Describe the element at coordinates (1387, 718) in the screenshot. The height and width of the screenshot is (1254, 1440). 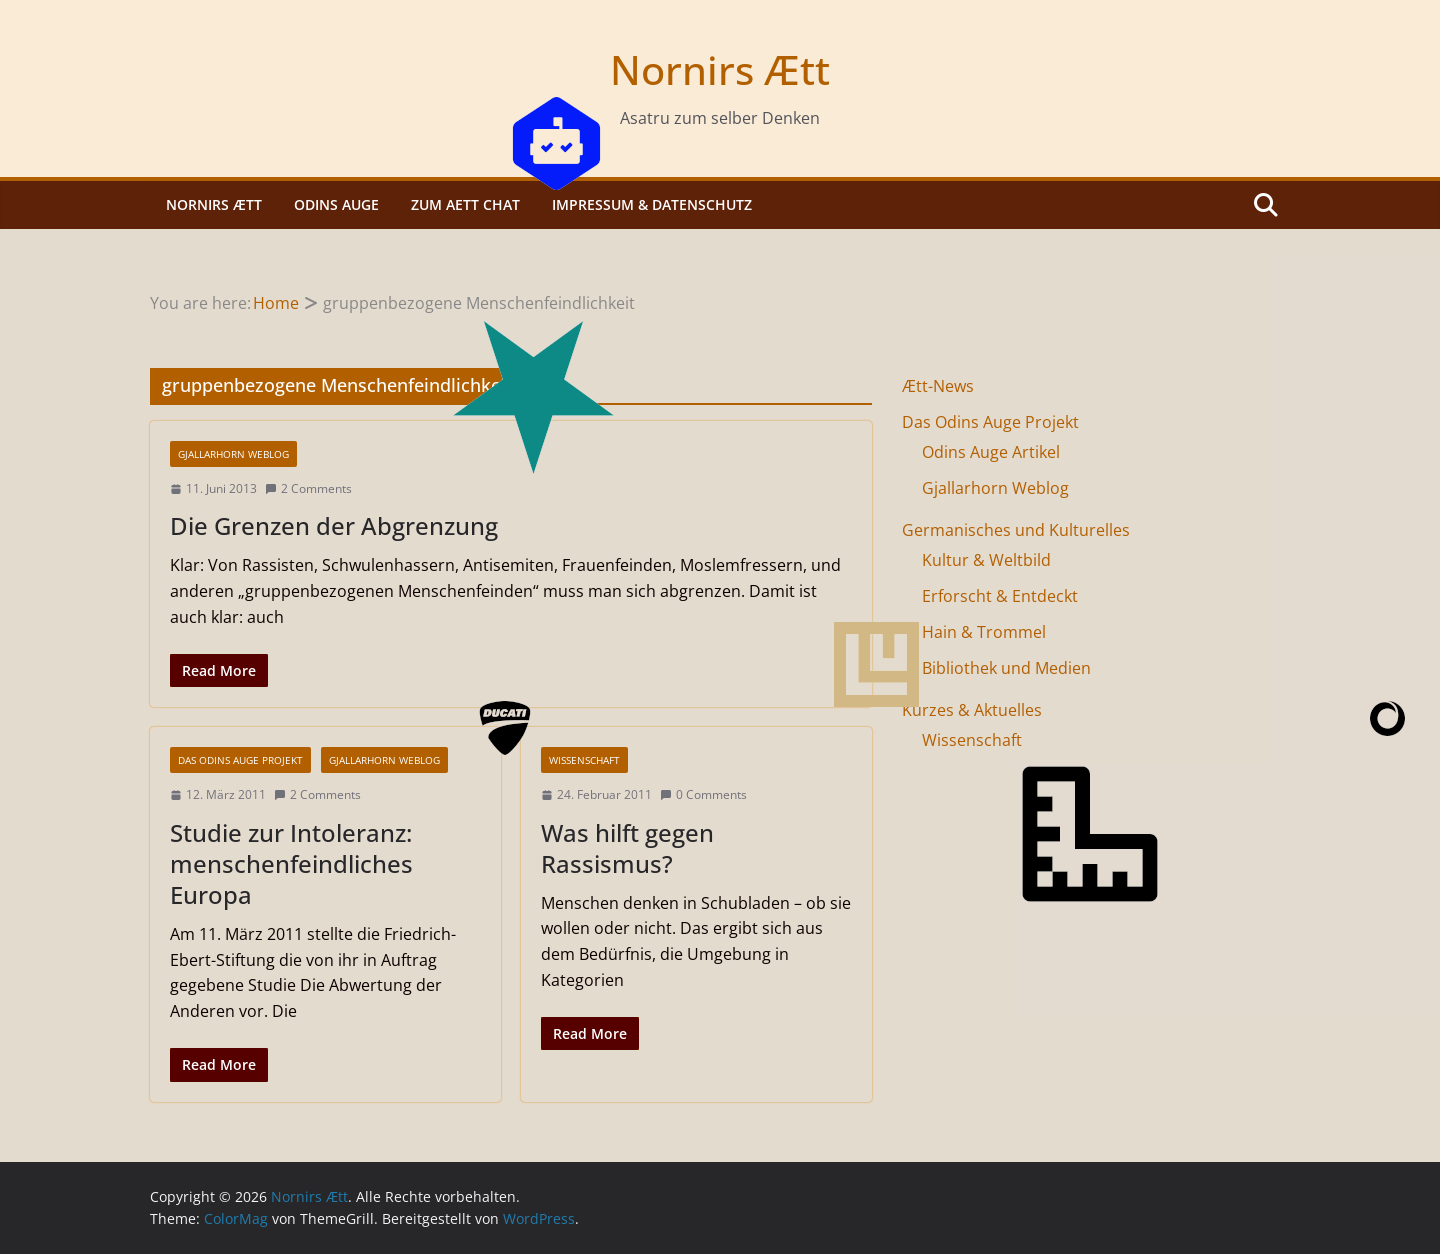
I see `singlestore database service` at that location.